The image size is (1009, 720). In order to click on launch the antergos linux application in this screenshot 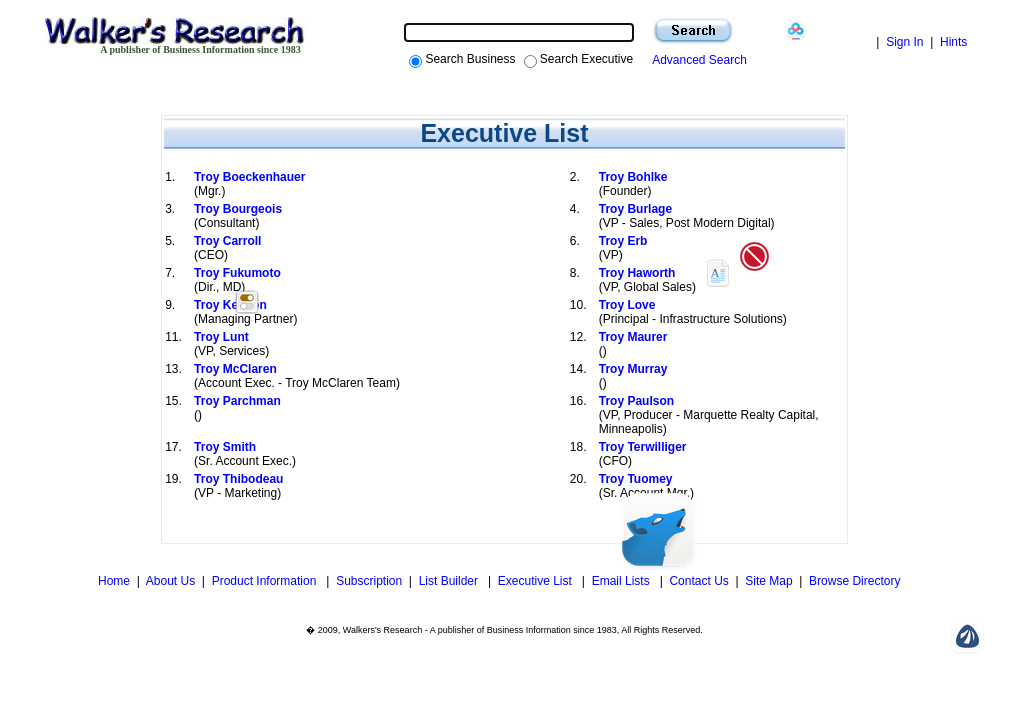, I will do `click(967, 636)`.